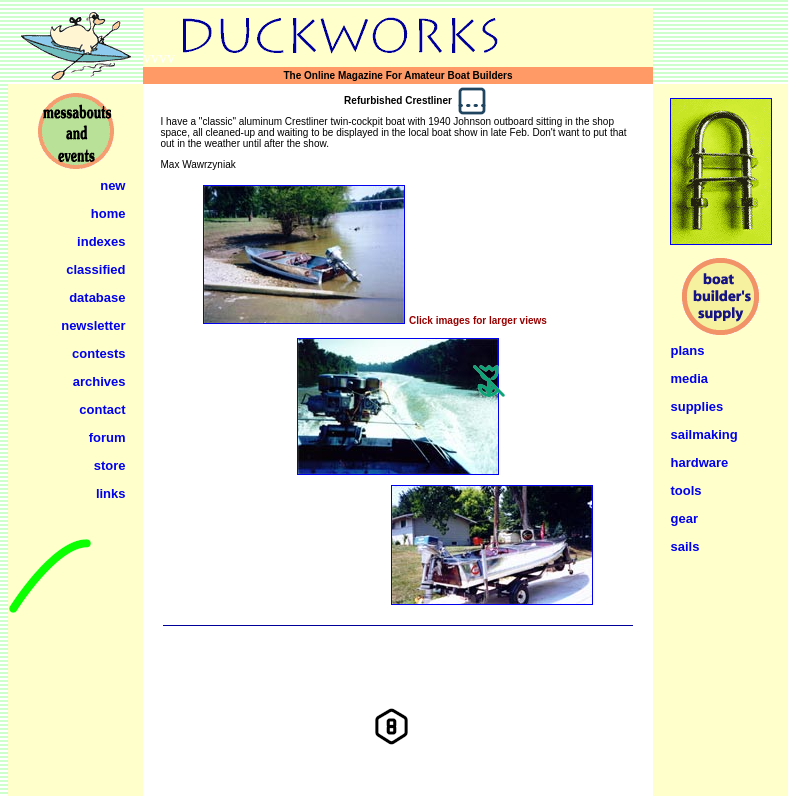 The image size is (788, 796). I want to click on toggle bottom navigation bar off, so click(472, 101).